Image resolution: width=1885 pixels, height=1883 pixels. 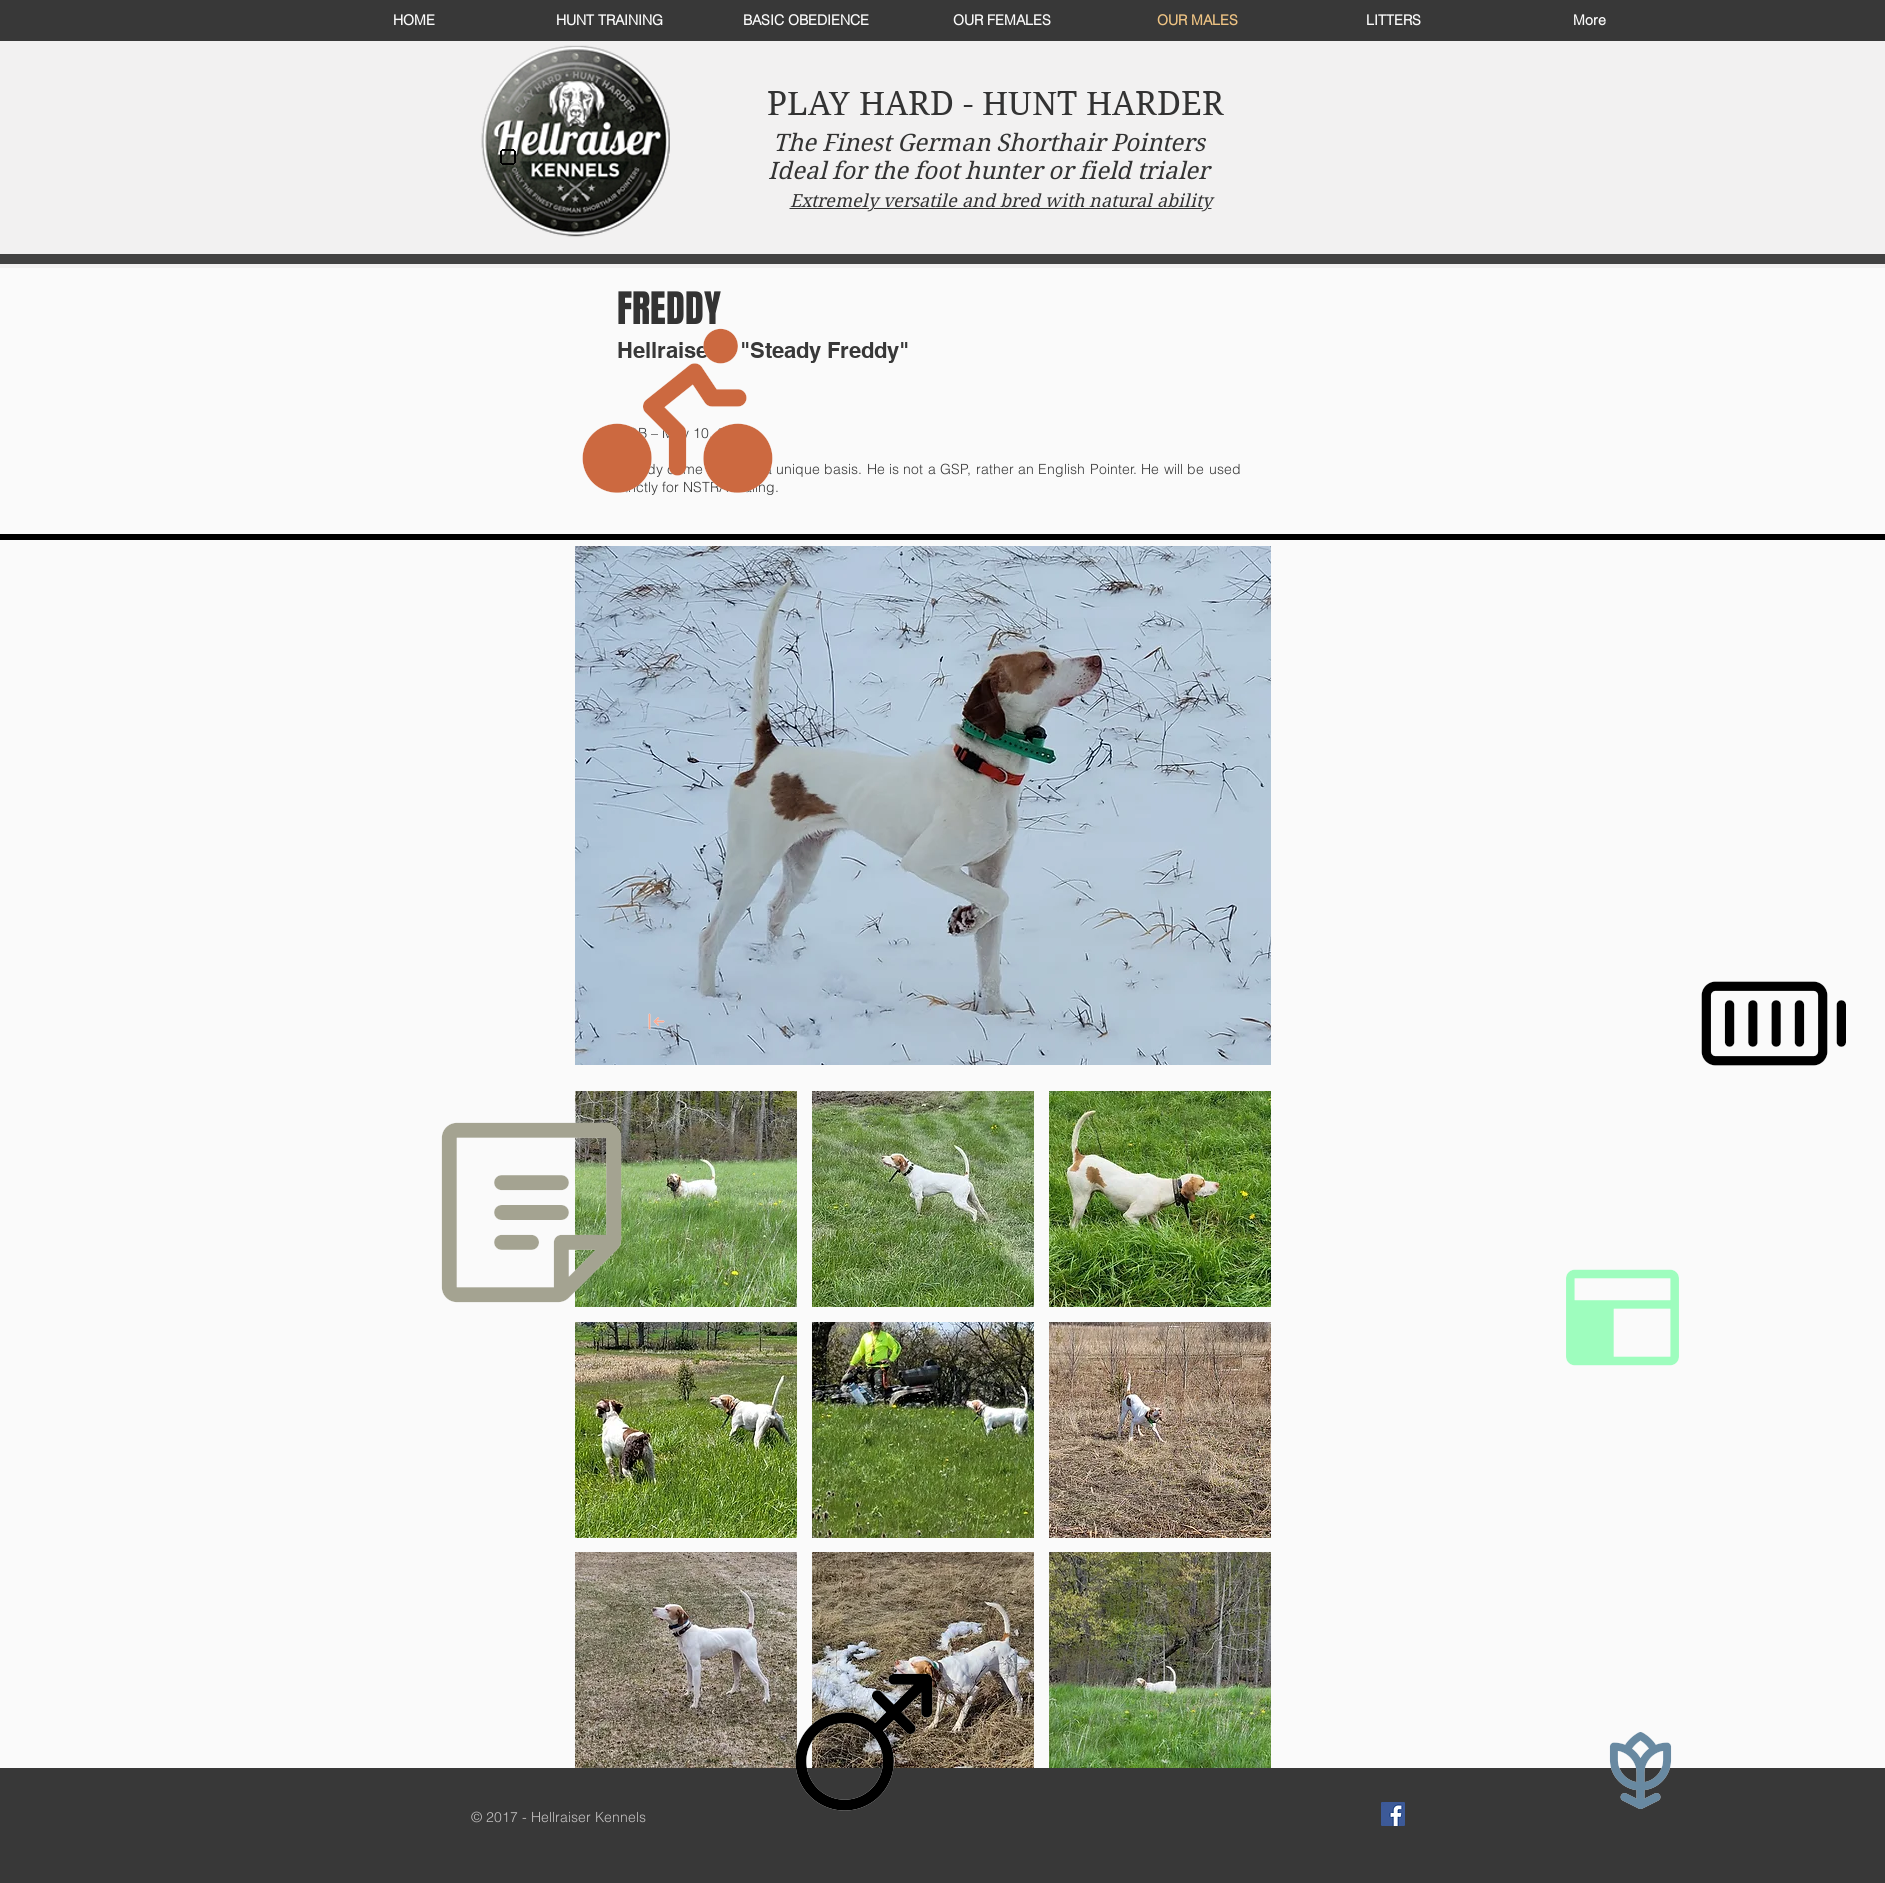 I want to click on indicates battery is fully charged, so click(x=1771, y=1023).